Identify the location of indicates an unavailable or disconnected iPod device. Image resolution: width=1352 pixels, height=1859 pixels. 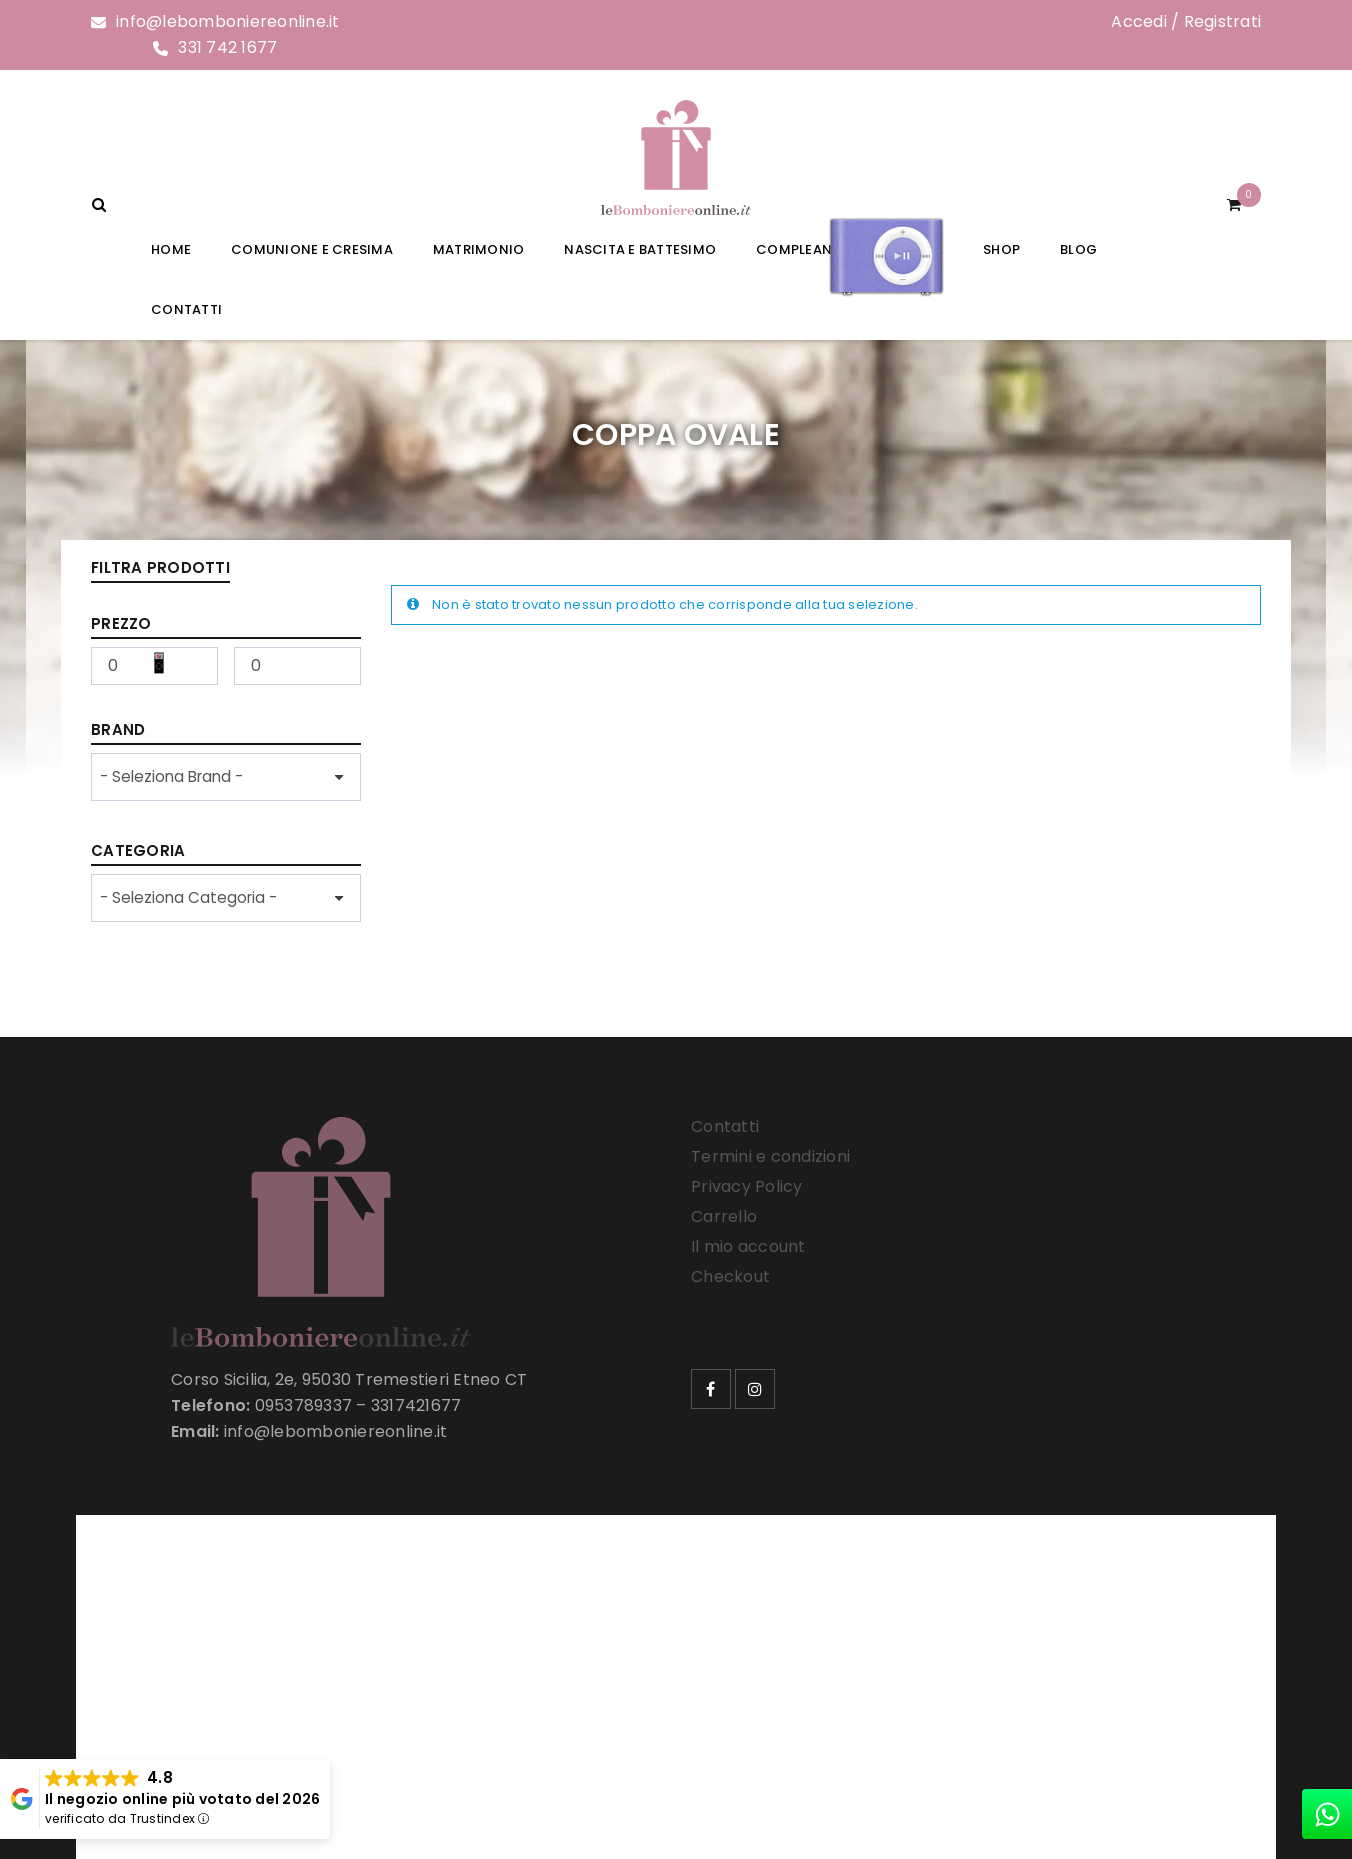
(159, 663).